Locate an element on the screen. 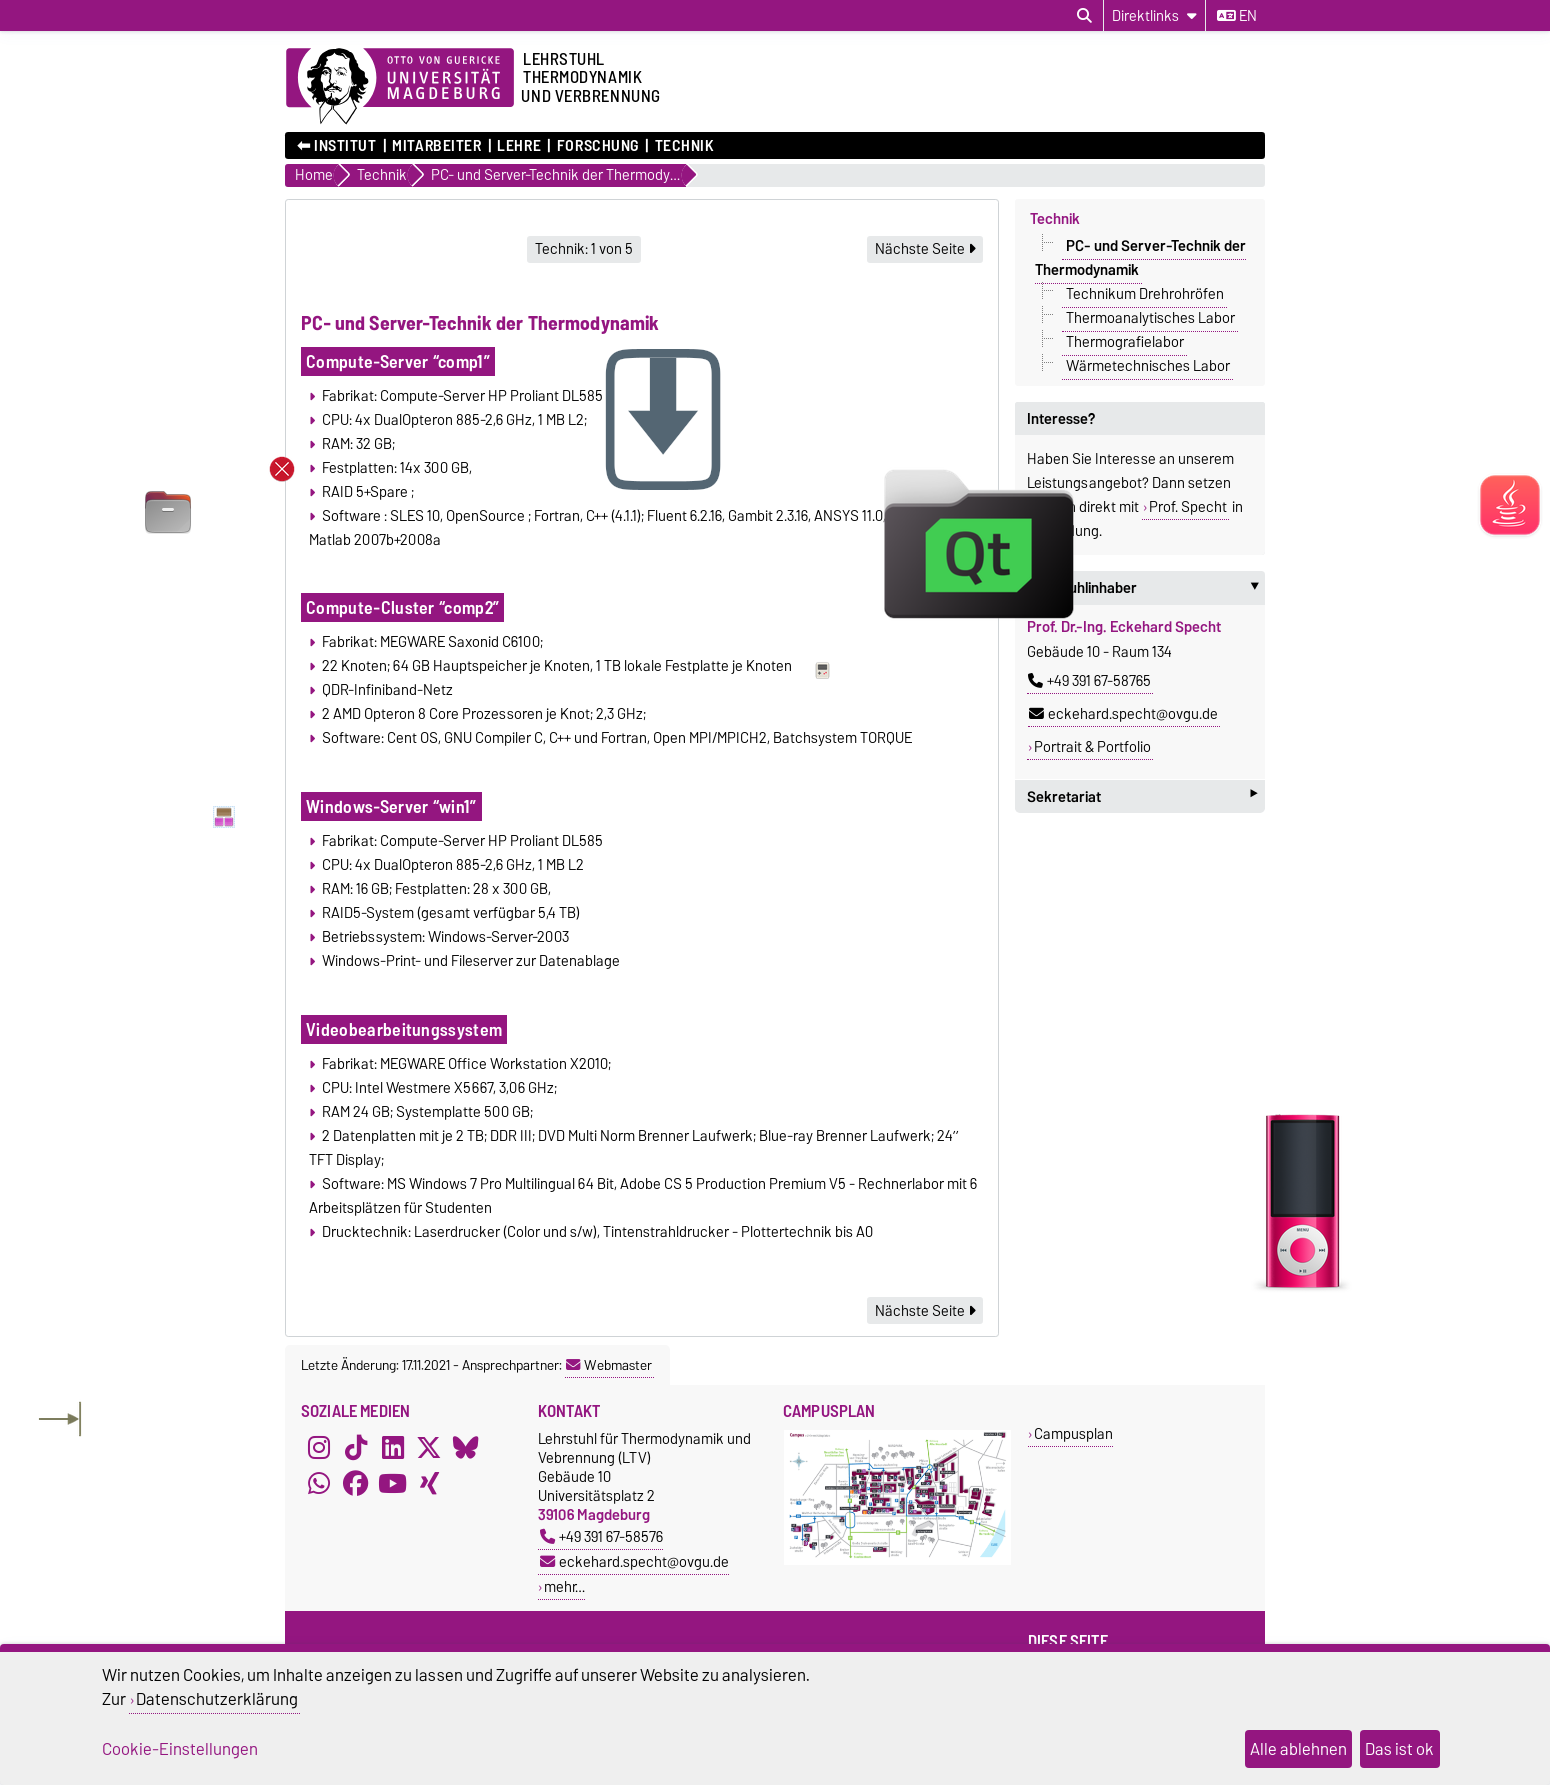  jump to the last item in a list is located at coordinates (60, 1419).